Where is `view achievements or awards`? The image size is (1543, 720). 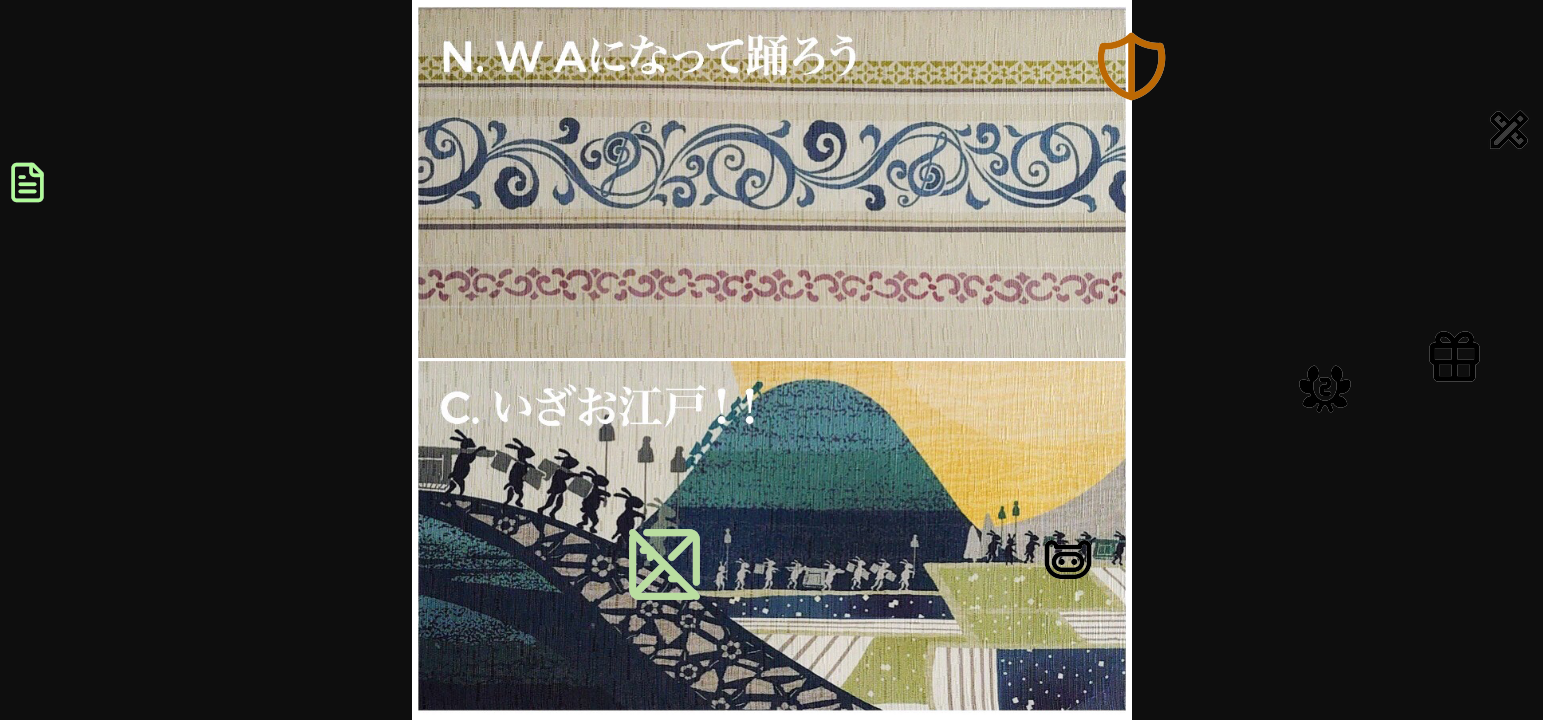
view achievements or awards is located at coordinates (1325, 389).